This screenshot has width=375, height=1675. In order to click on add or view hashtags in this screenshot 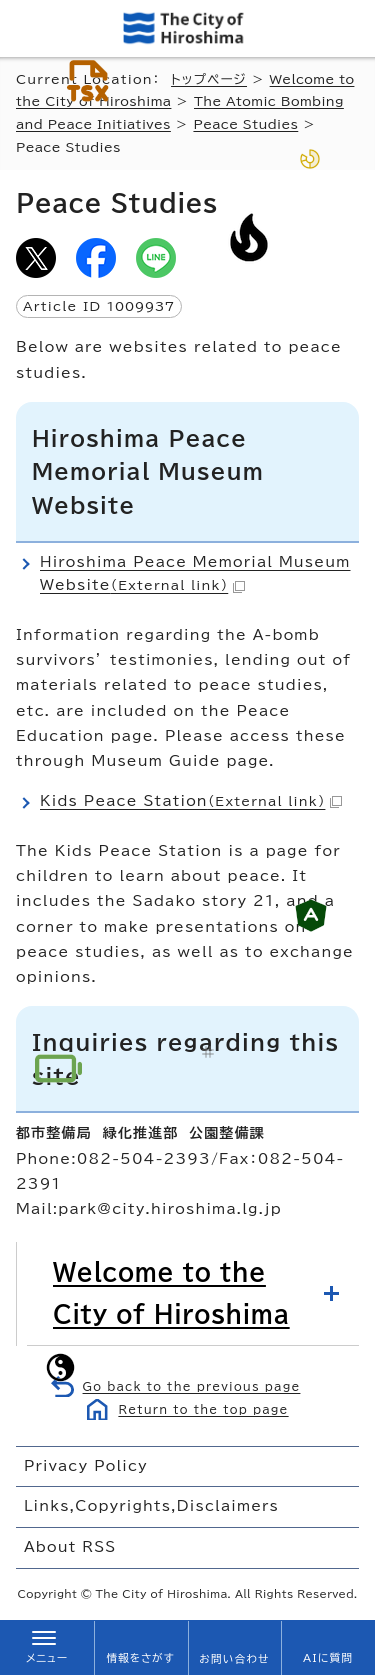, I will do `click(208, 1052)`.